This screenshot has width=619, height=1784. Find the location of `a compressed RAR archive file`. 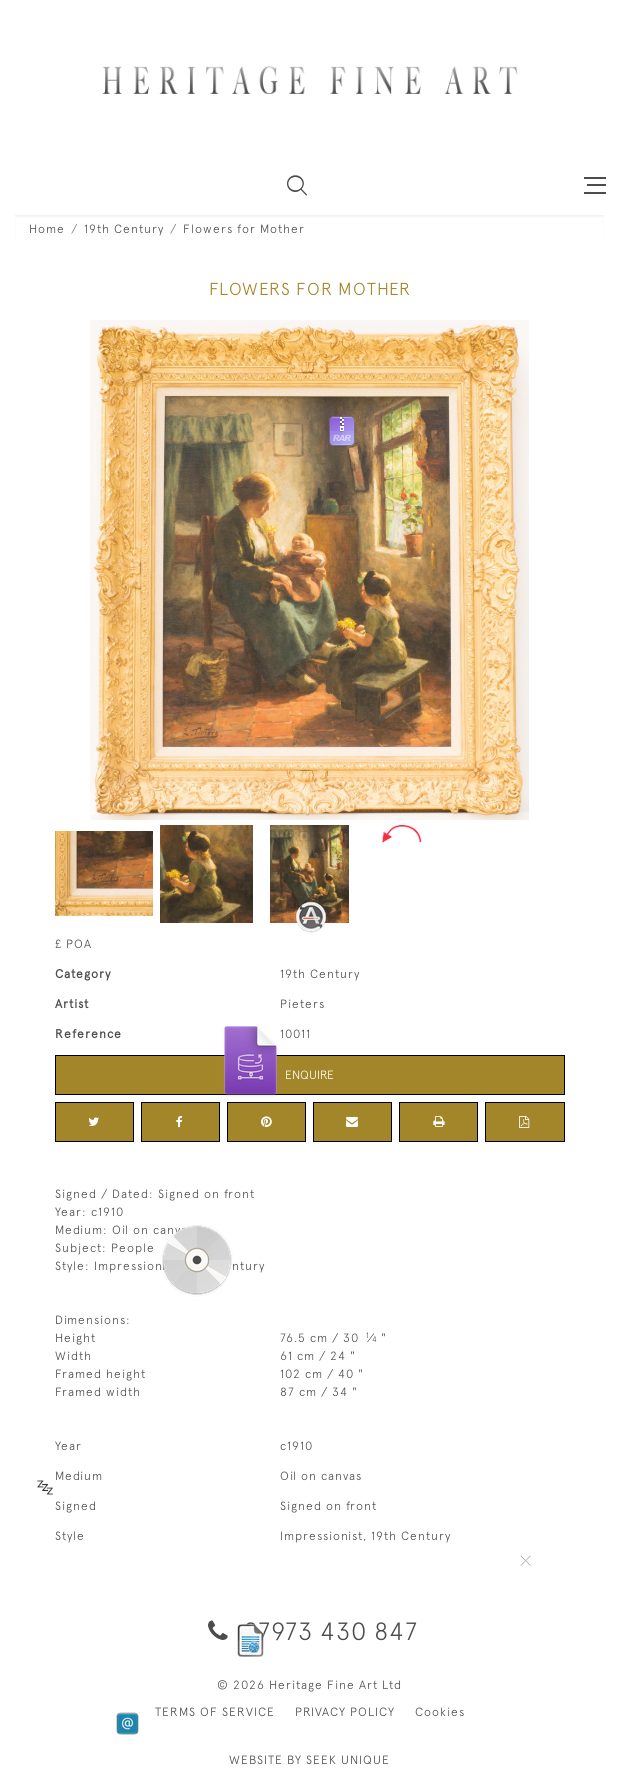

a compressed RAR archive file is located at coordinates (342, 431).